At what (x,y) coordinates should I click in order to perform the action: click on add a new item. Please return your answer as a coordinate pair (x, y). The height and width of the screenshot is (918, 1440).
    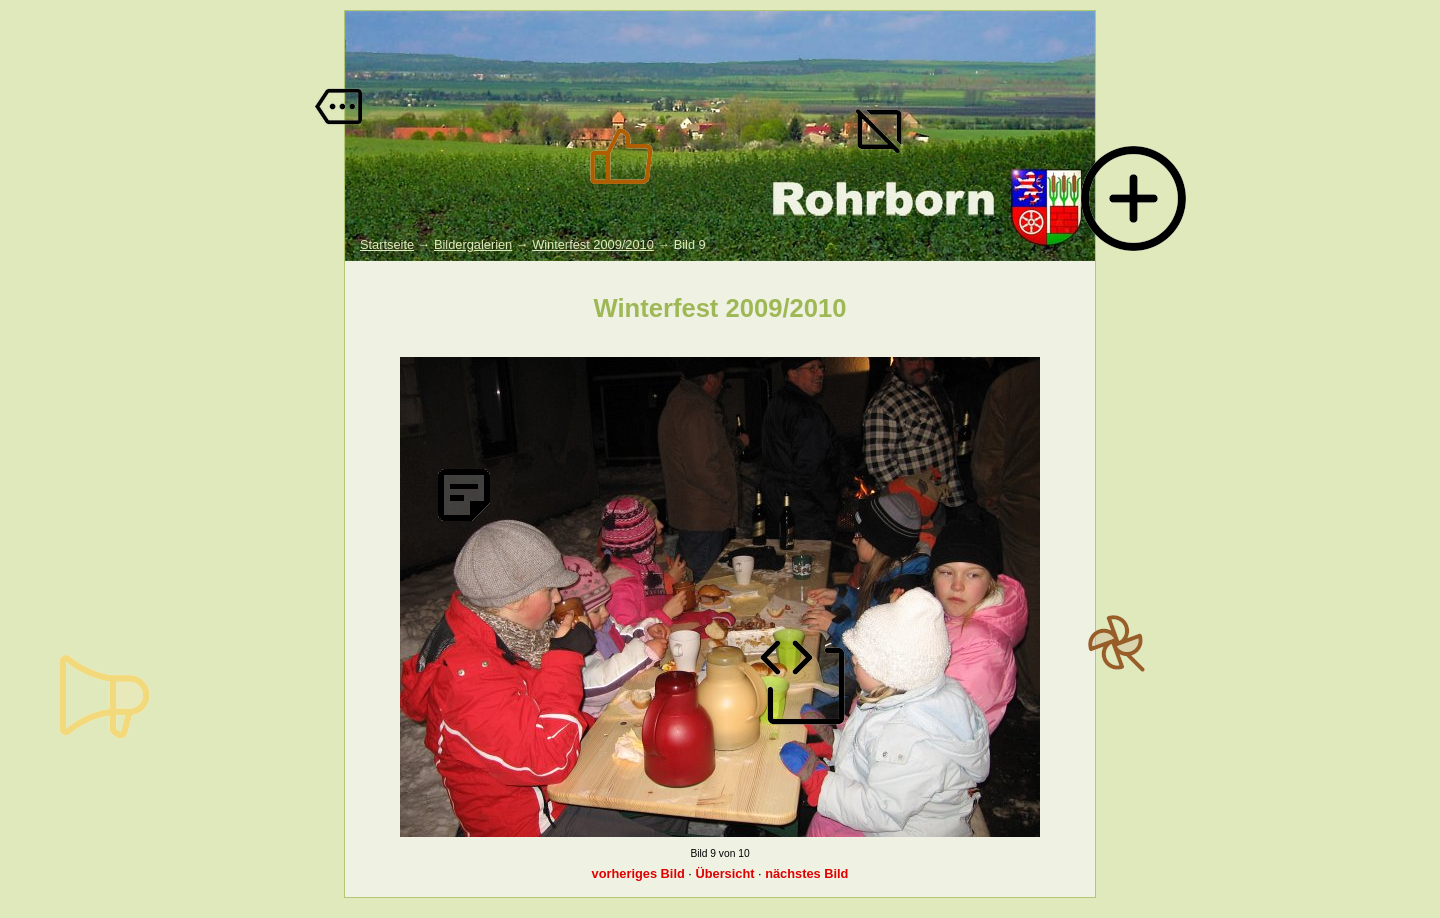
    Looking at the image, I should click on (1133, 198).